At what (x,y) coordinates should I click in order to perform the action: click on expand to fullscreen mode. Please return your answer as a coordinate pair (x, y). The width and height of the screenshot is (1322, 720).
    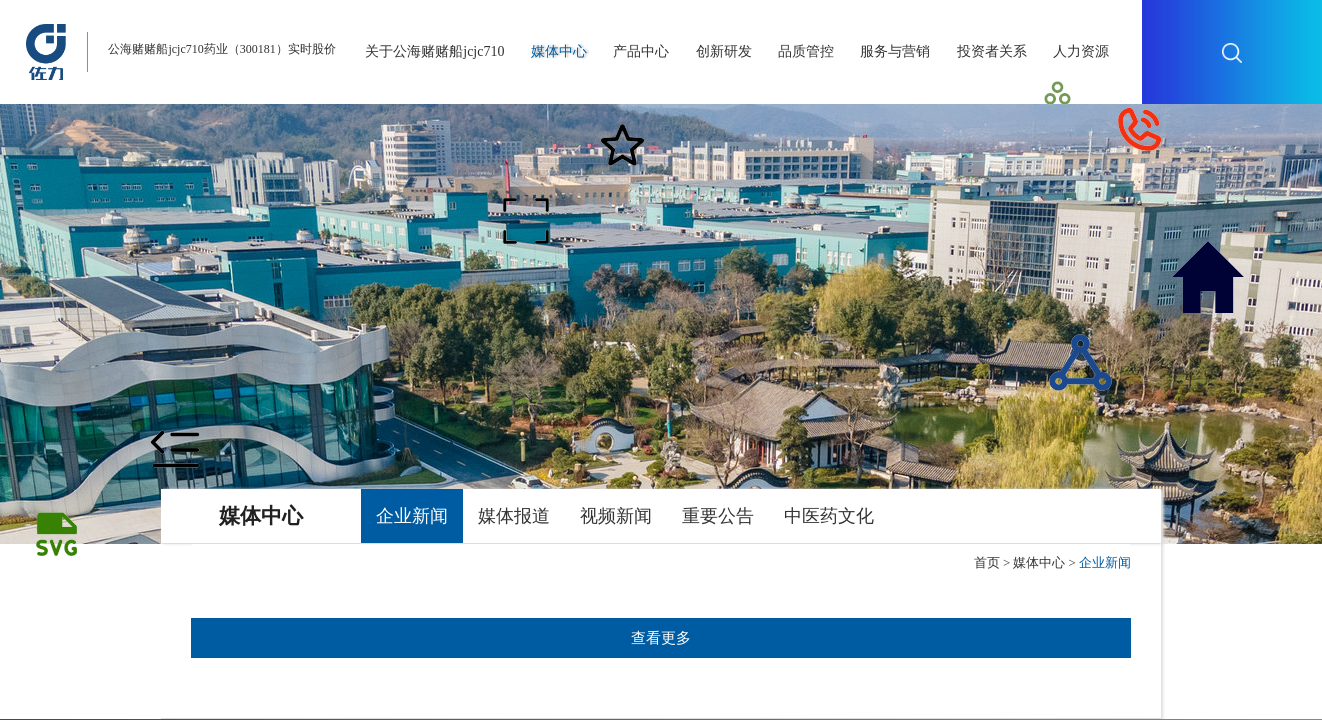
    Looking at the image, I should click on (526, 221).